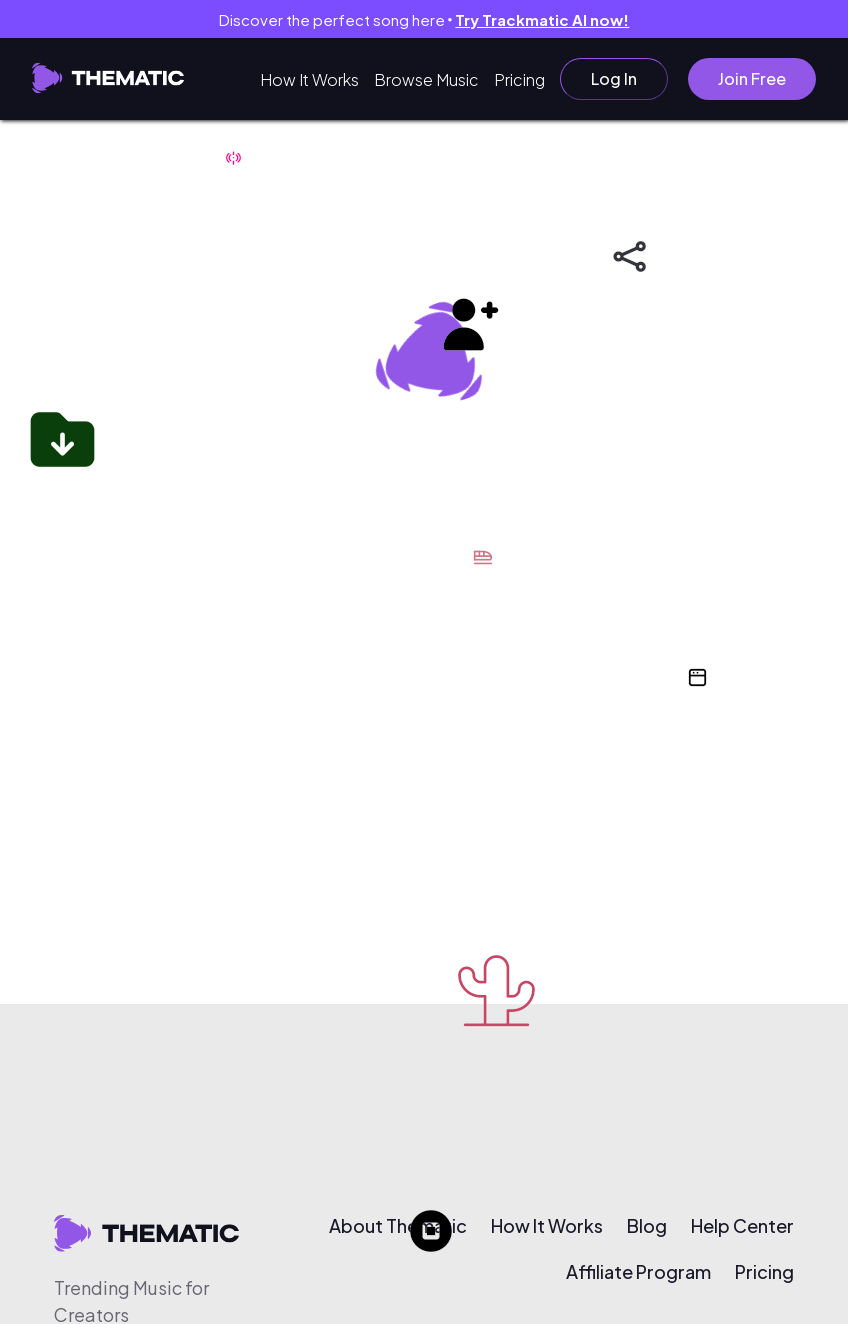  I want to click on shake to activate or trigger an action, so click(233, 158).